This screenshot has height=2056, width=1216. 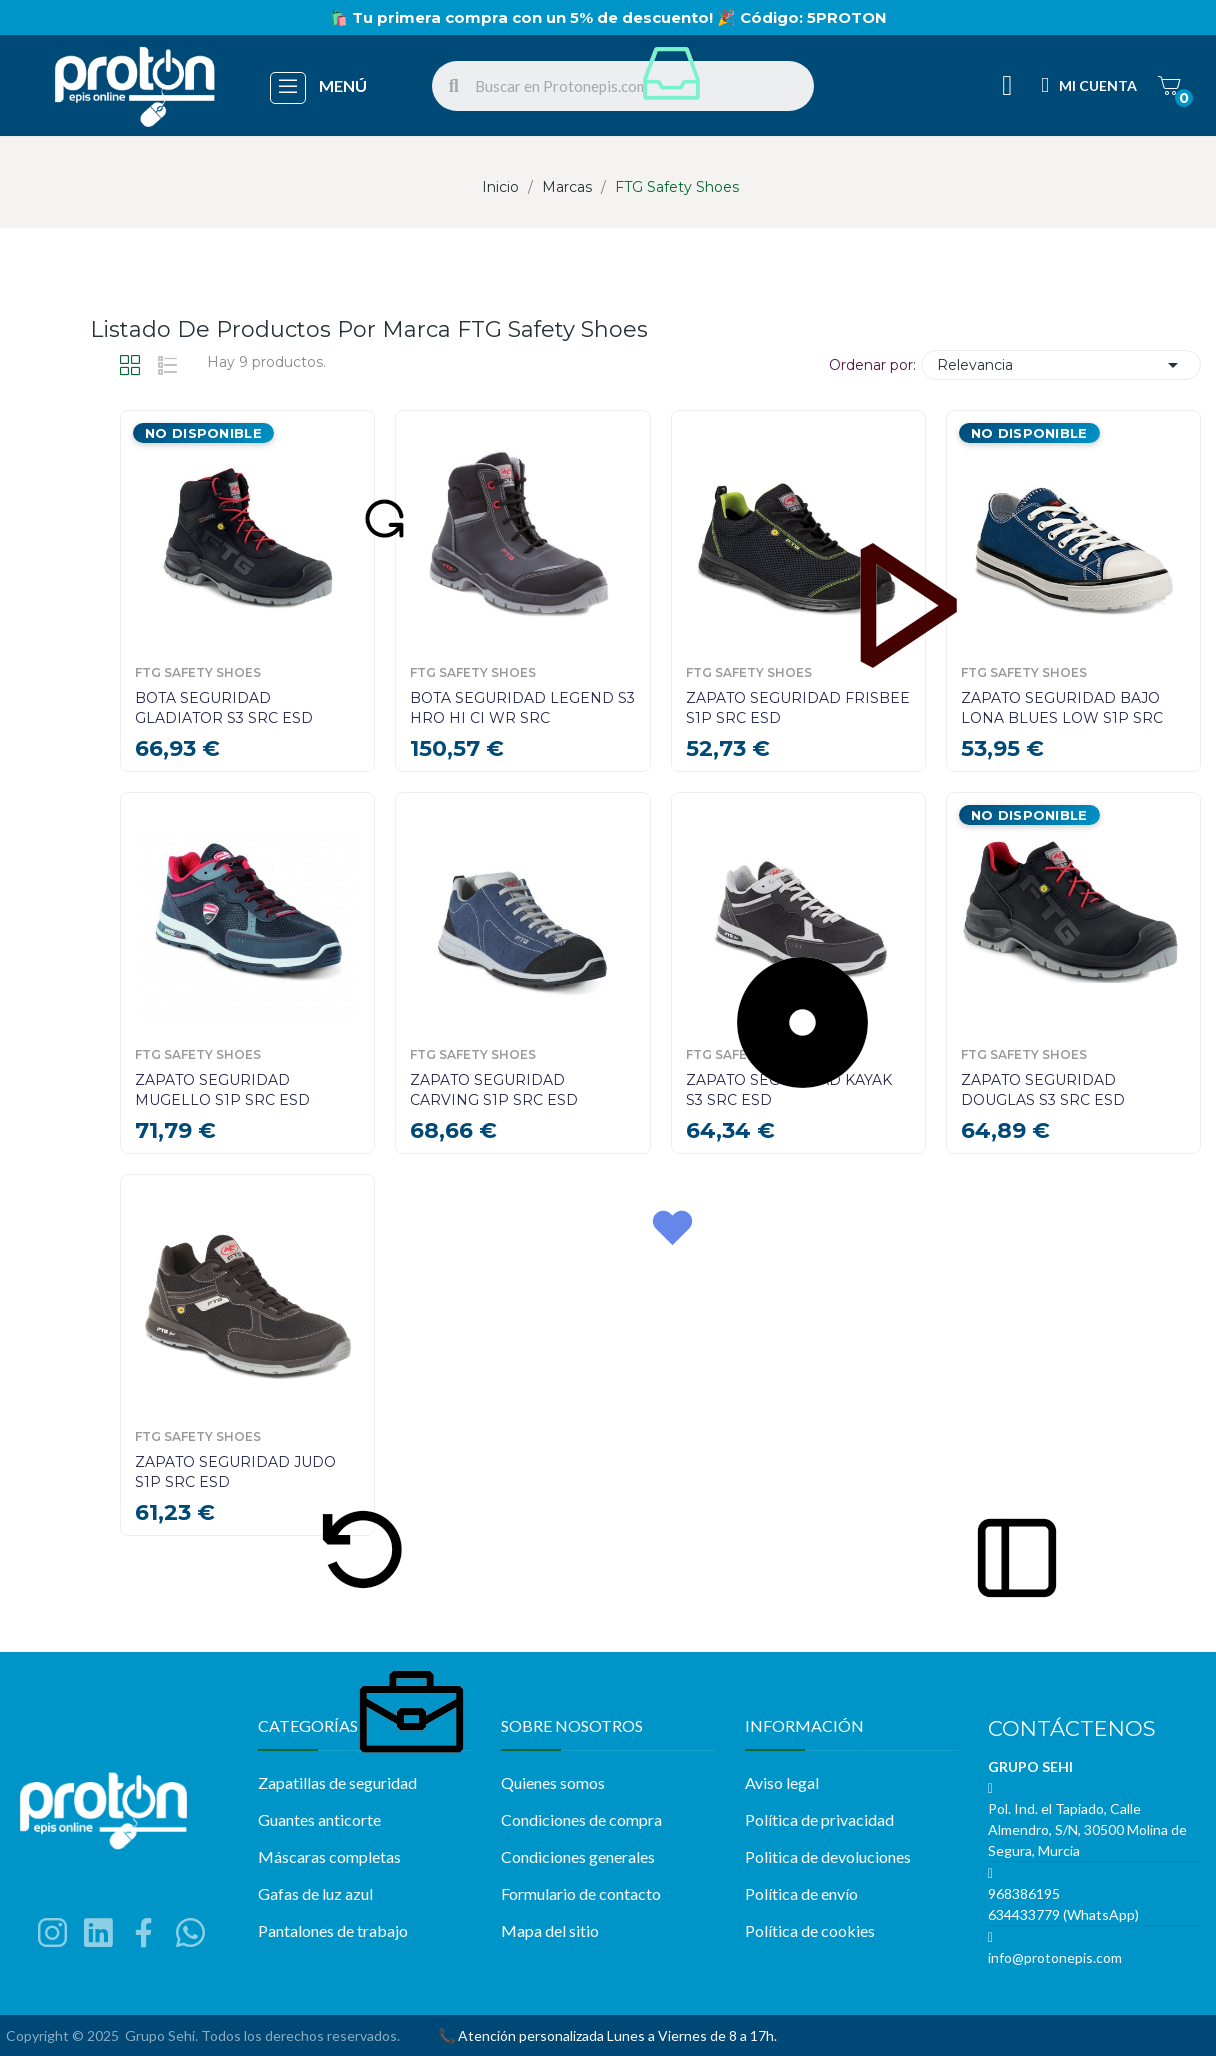 I want to click on toggle the sidebar panel, so click(x=1017, y=1558).